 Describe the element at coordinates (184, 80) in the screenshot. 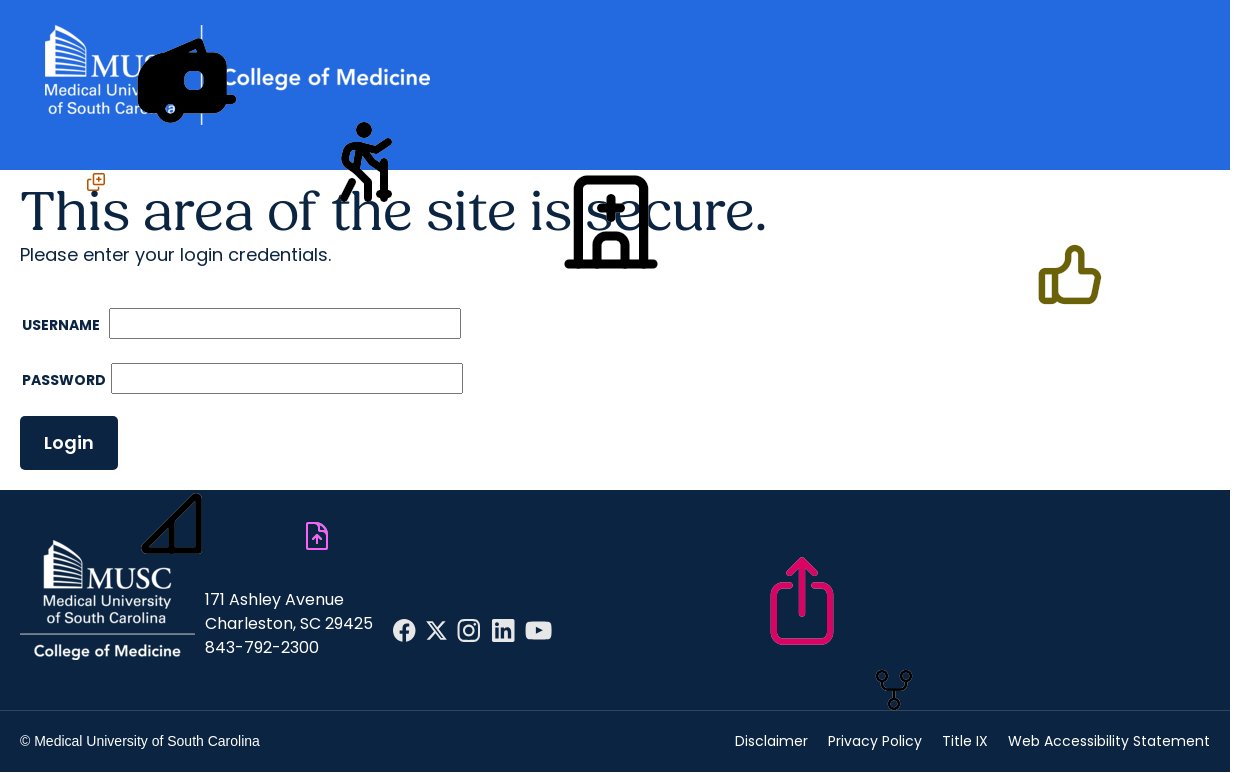

I see `access caravan or RV rental options` at that location.